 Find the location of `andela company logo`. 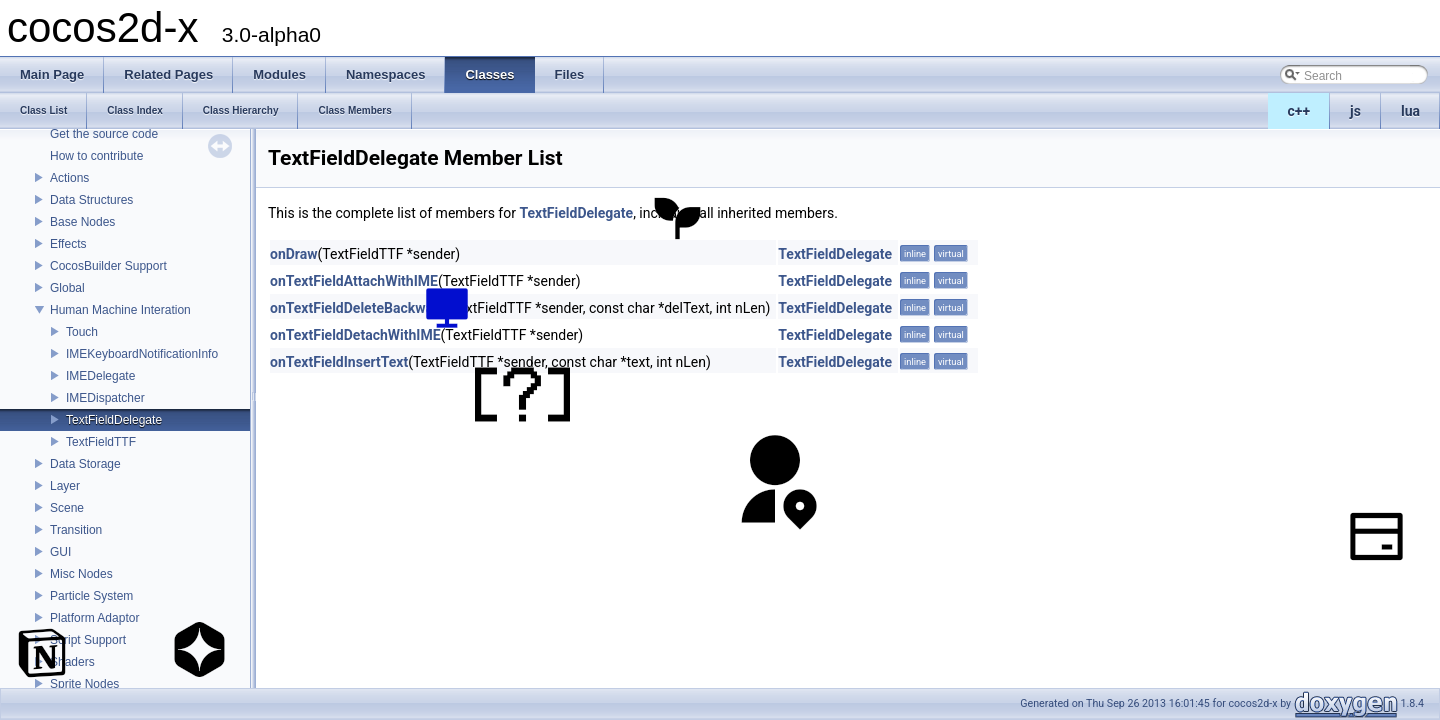

andela company logo is located at coordinates (199, 649).